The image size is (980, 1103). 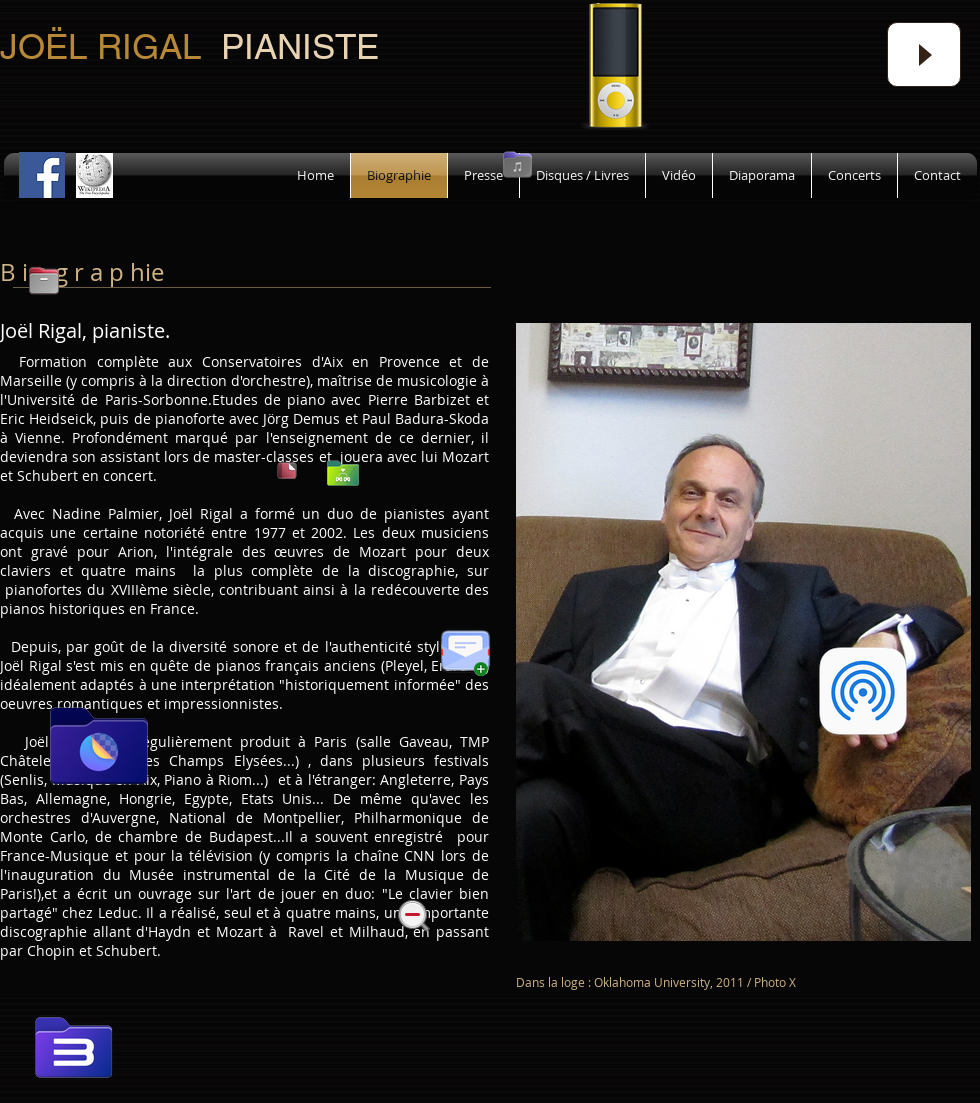 What do you see at coordinates (517, 164) in the screenshot?
I see `open your music folder` at bounding box center [517, 164].